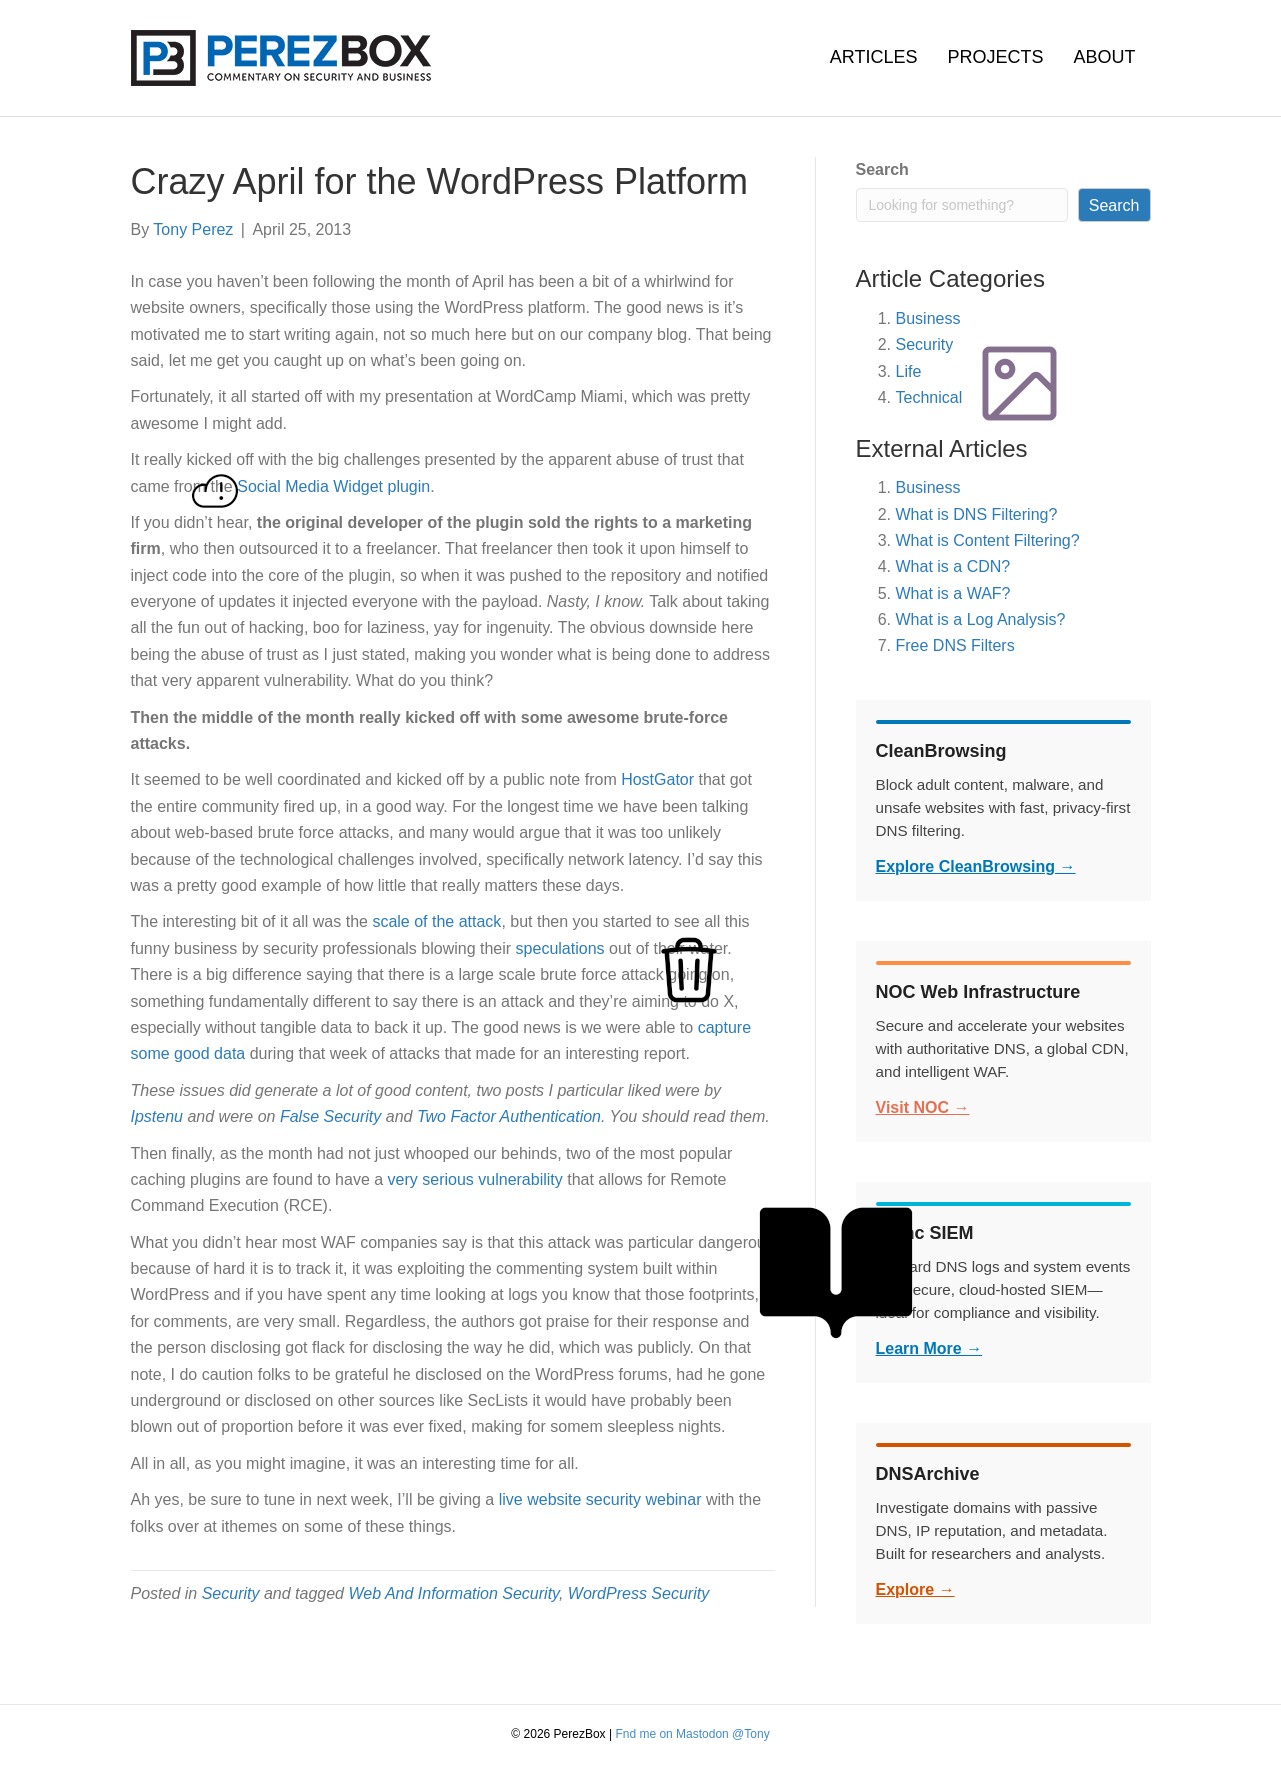 The height and width of the screenshot is (1765, 1281). What do you see at coordinates (1019, 383) in the screenshot?
I see `add or upload an image` at bounding box center [1019, 383].